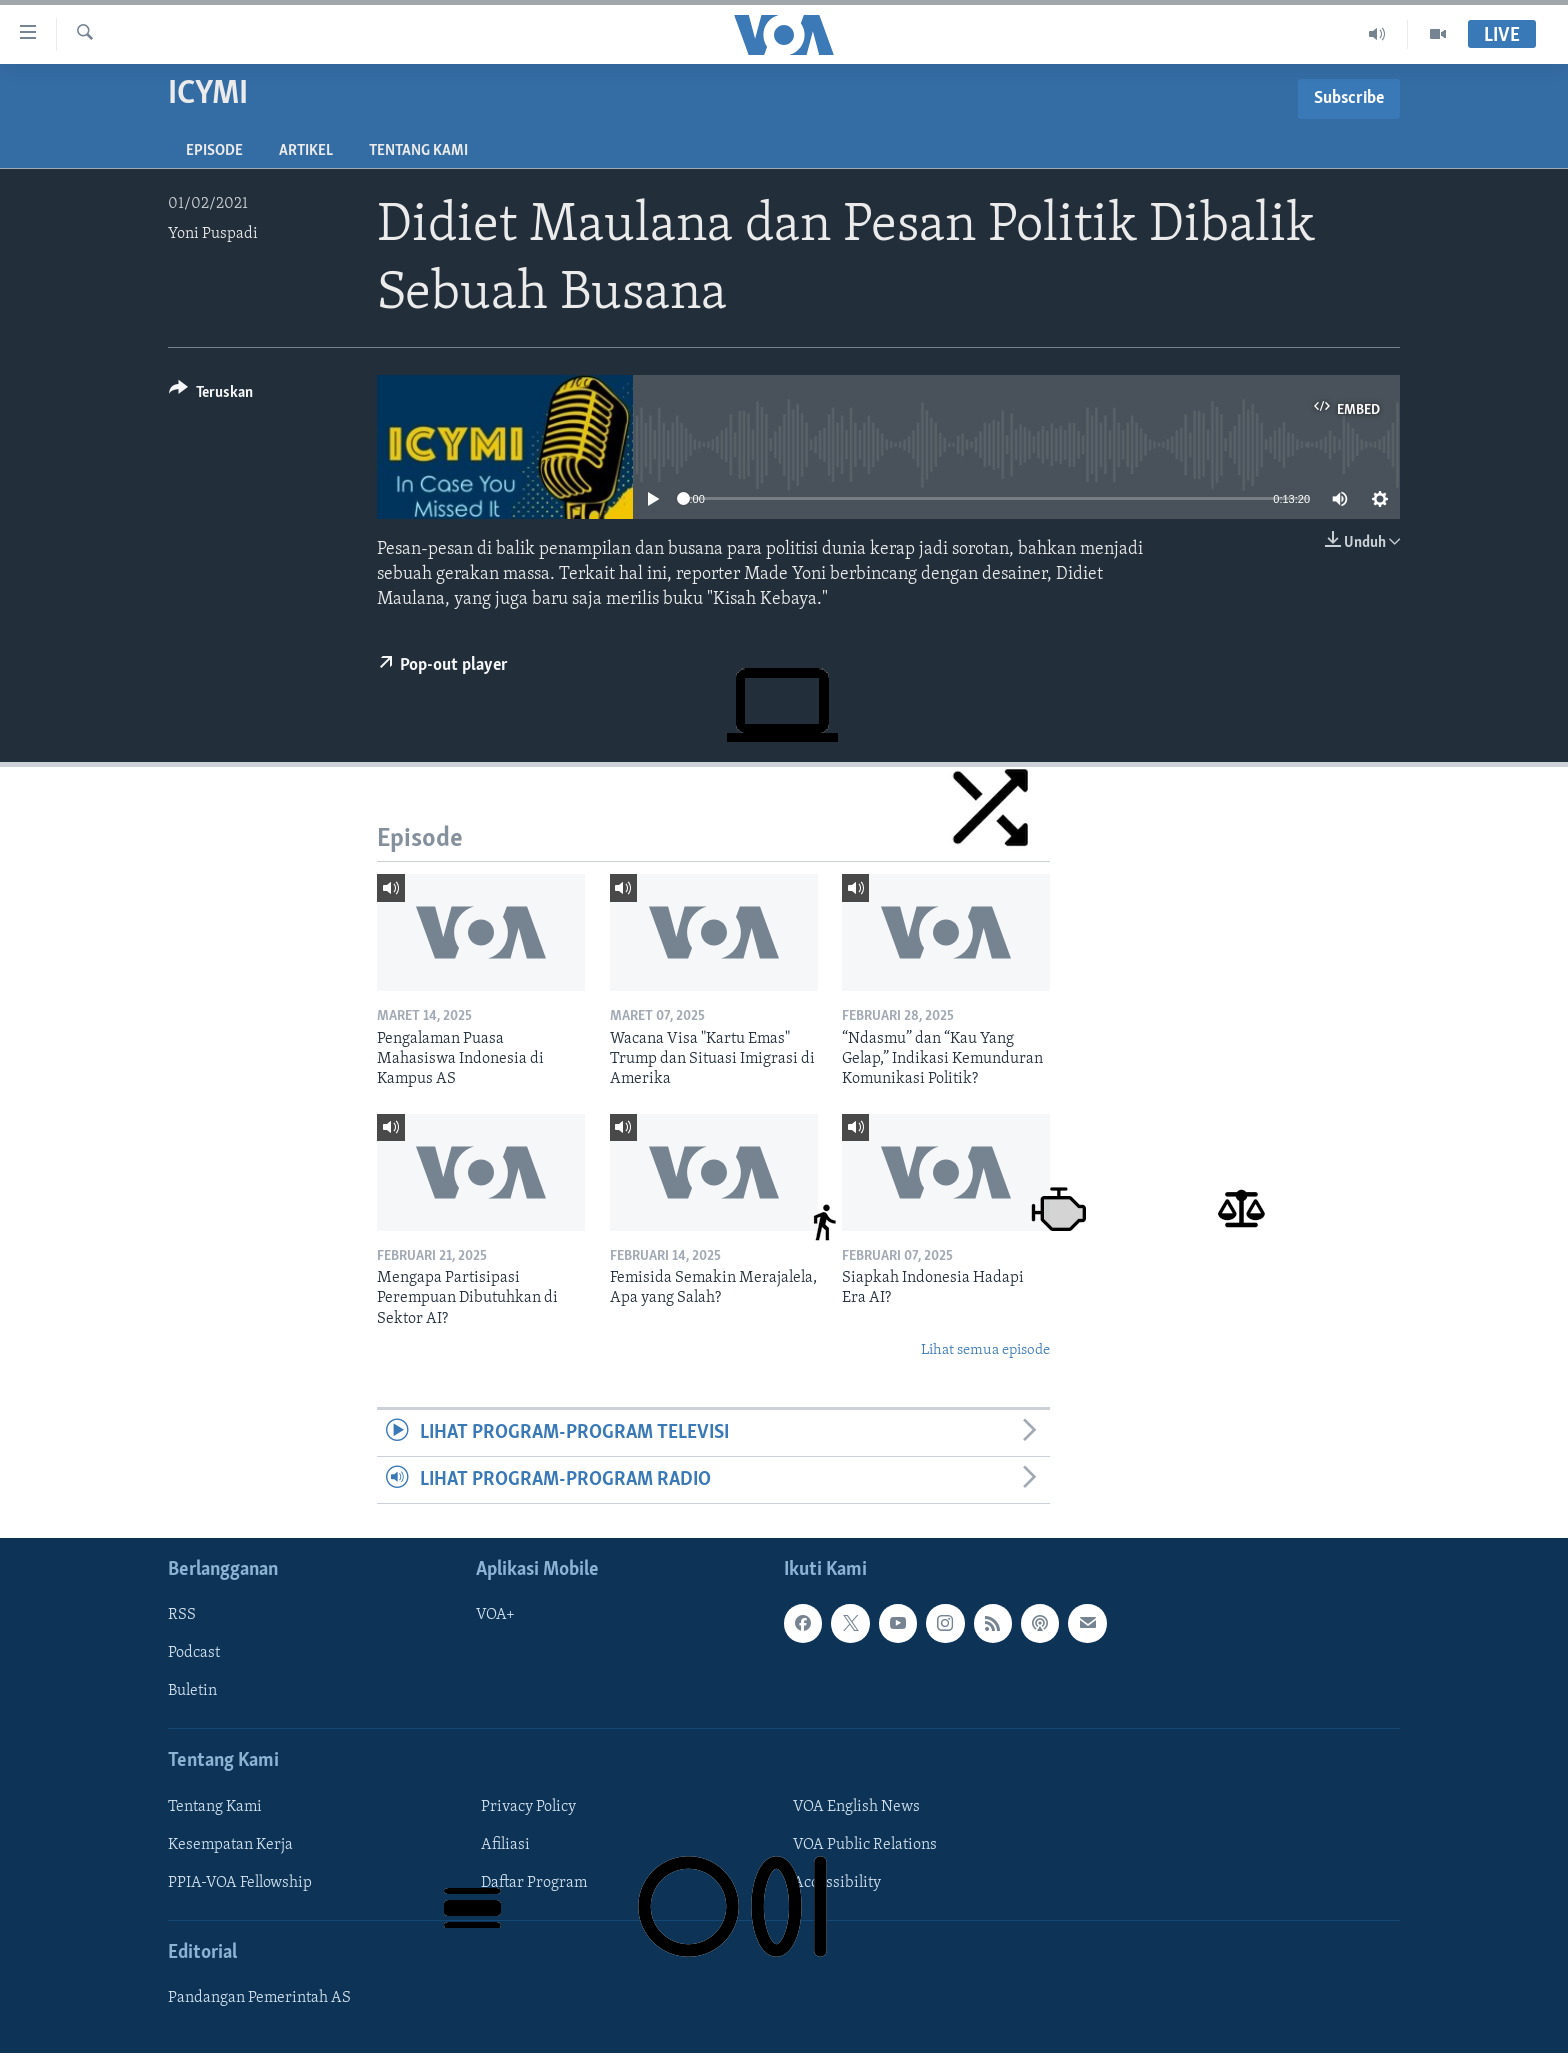 This screenshot has width=1568, height=2054. Describe the element at coordinates (472, 1906) in the screenshot. I see `switch to daily calendar view` at that location.